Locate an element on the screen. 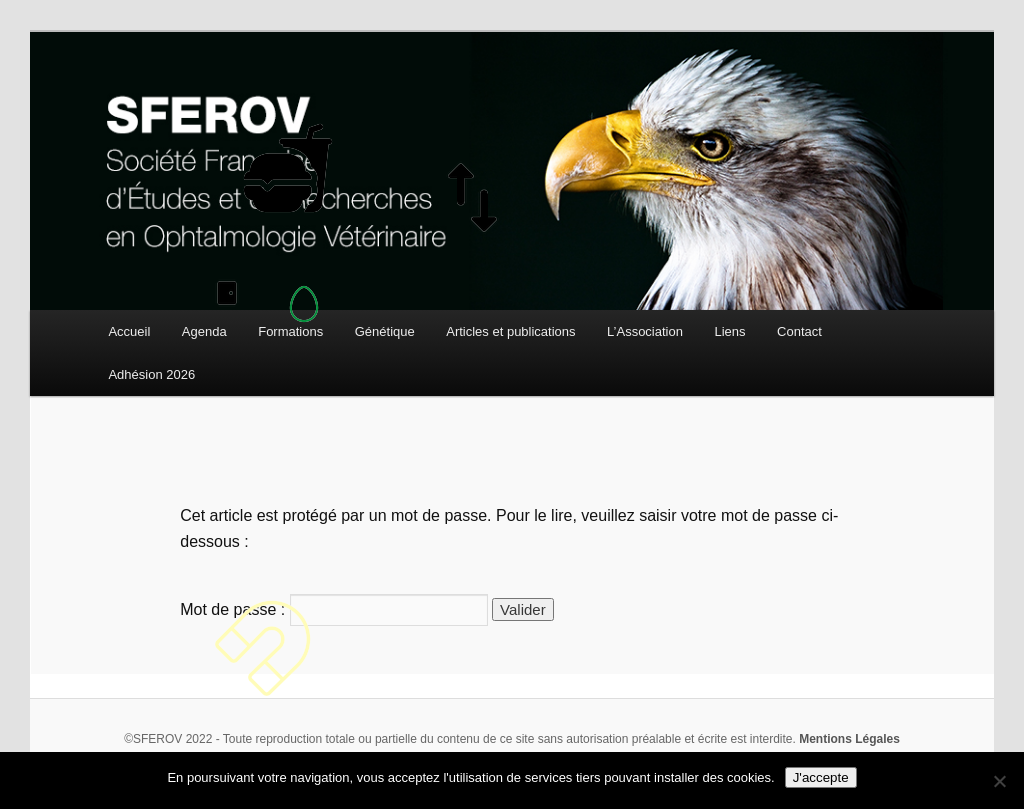 This screenshot has width=1024, height=809. browse nearby fast food restaurants is located at coordinates (288, 168).